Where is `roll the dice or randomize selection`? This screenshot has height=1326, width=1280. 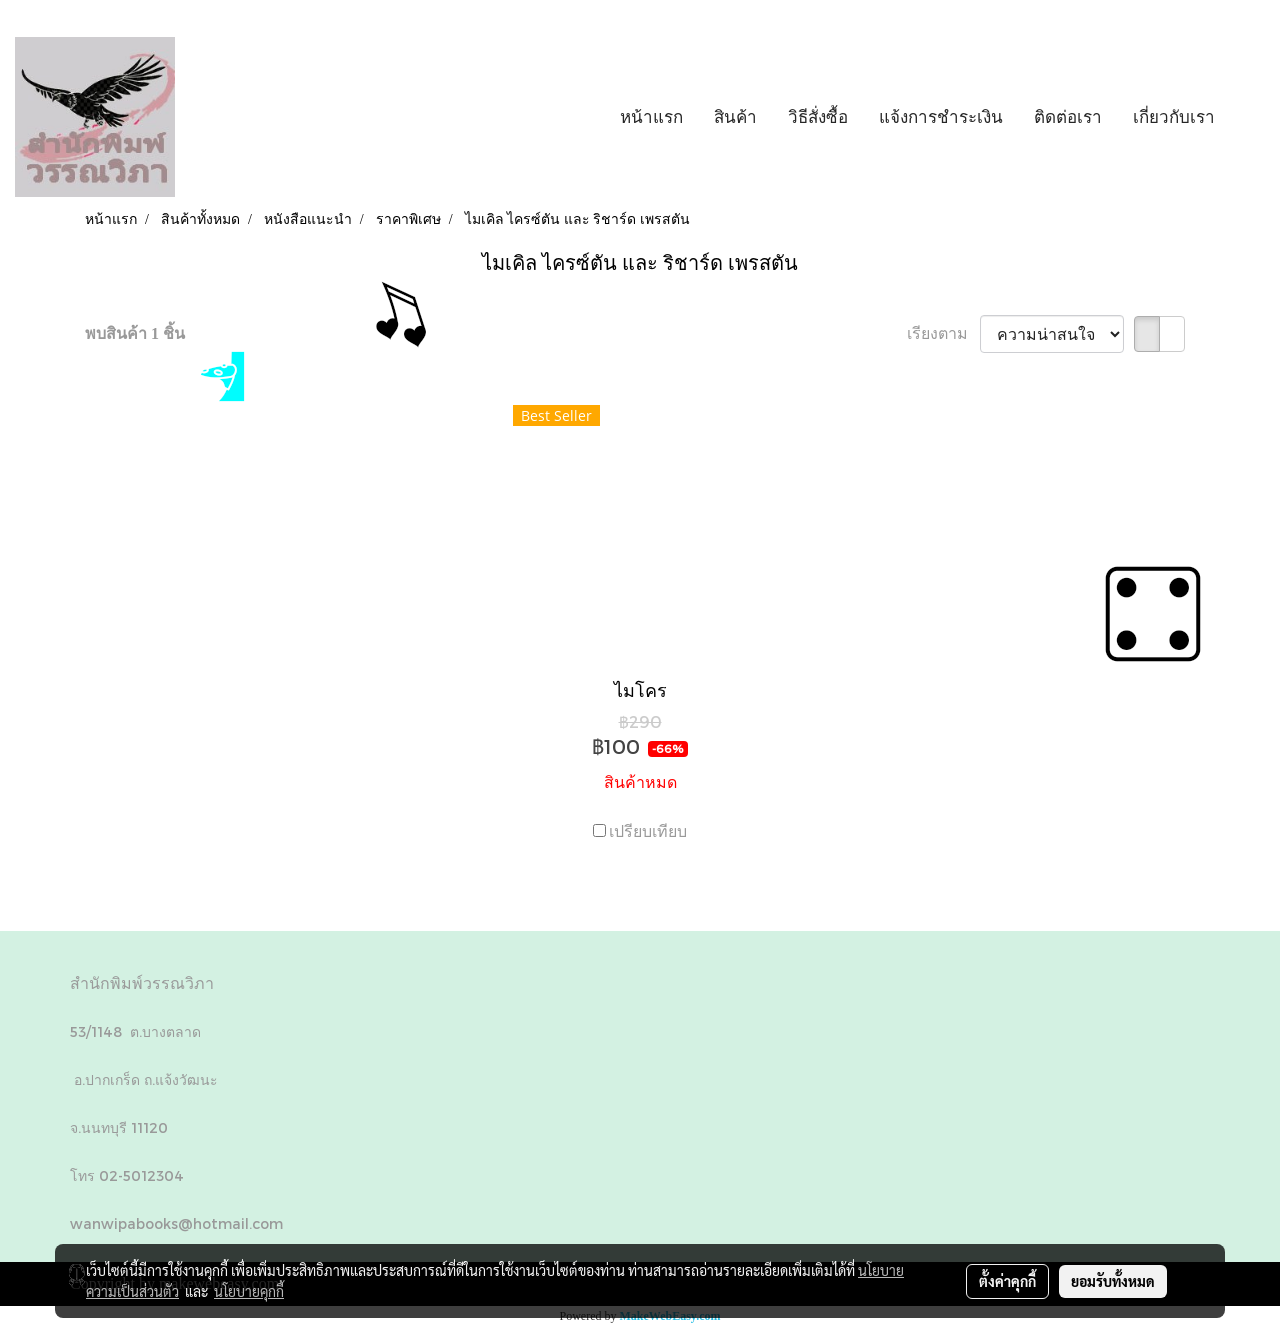 roll the dice or randomize selection is located at coordinates (1153, 614).